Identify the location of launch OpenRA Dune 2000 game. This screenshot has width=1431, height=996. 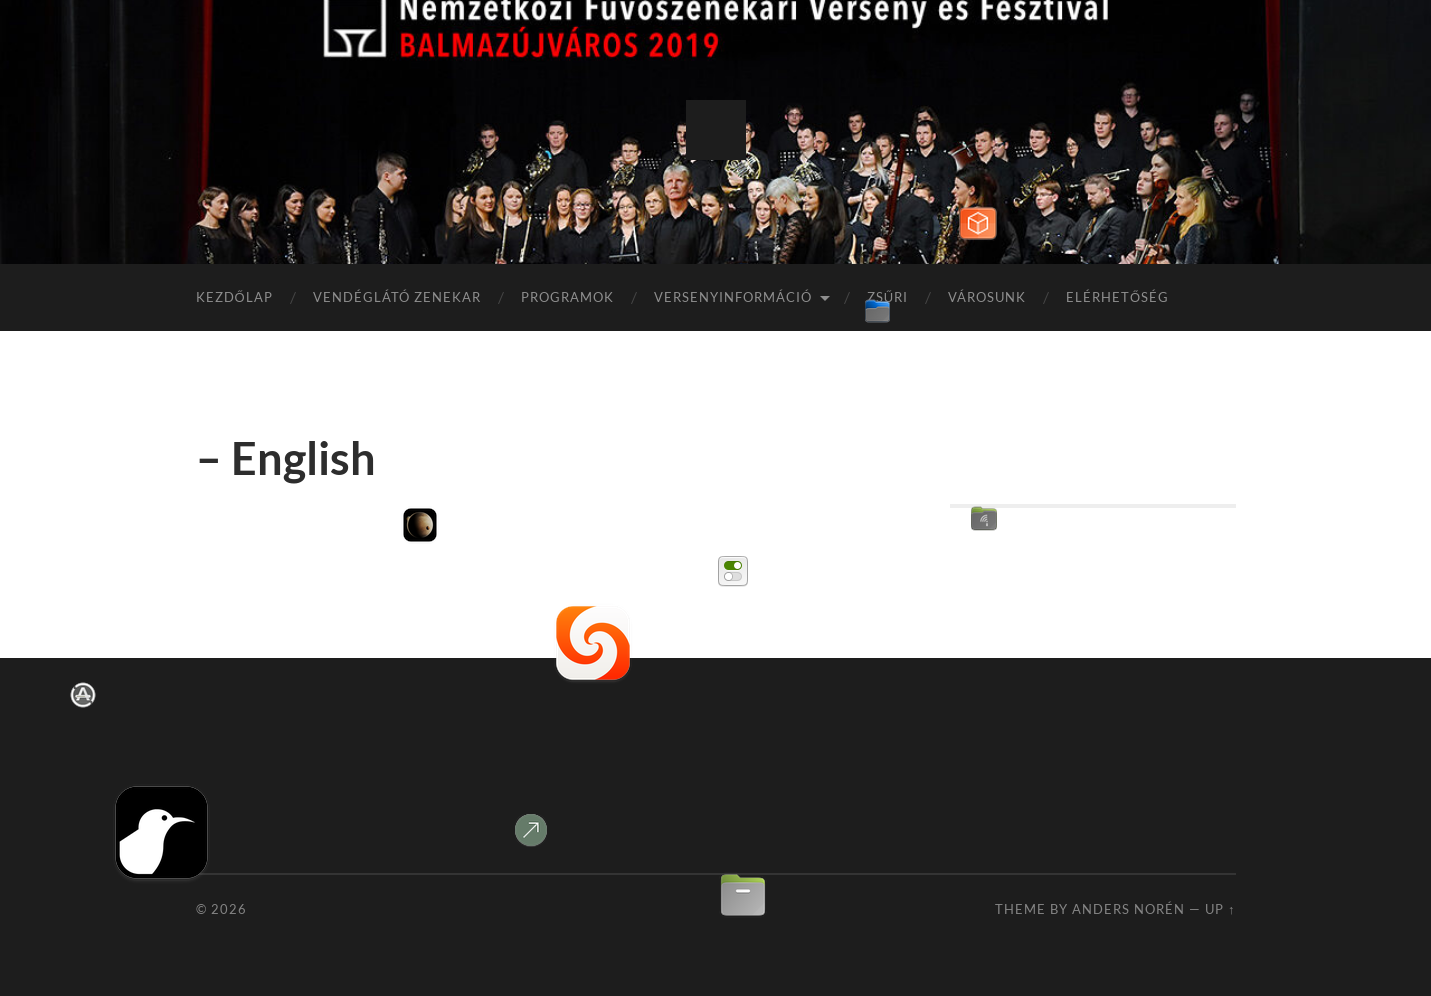
(420, 525).